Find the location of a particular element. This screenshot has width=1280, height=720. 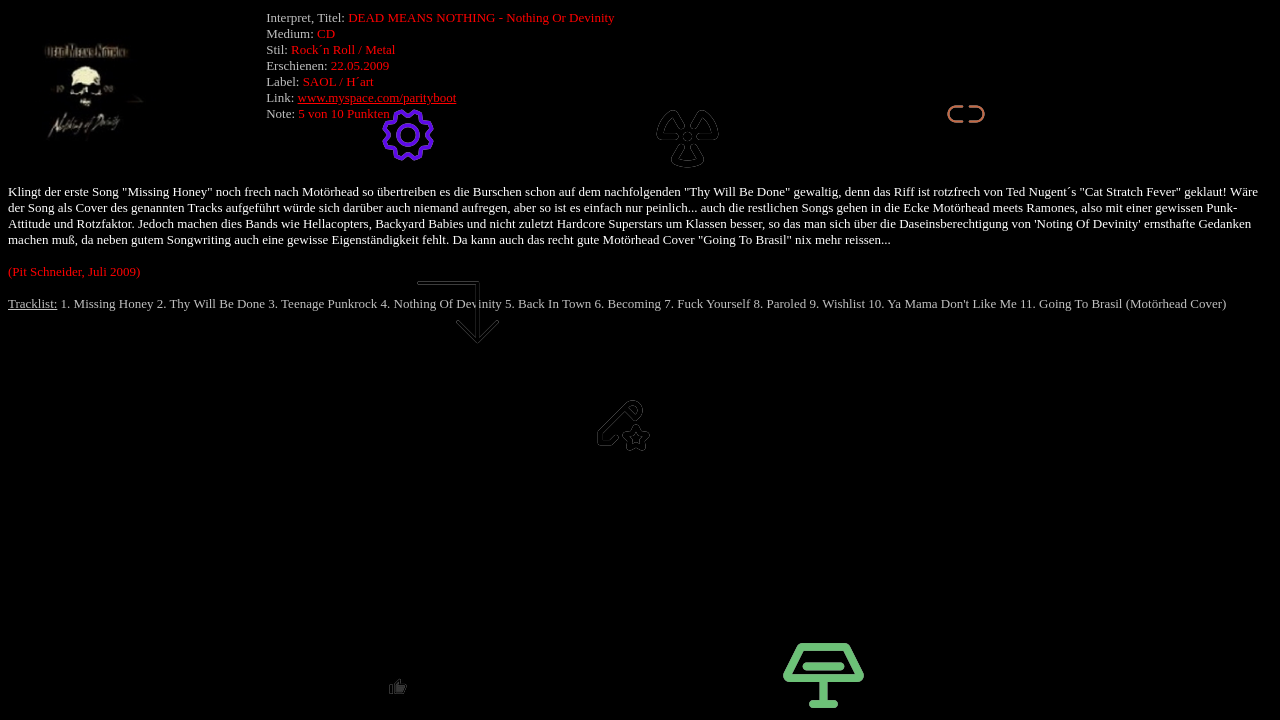

unlink or break a connected item is located at coordinates (966, 114).